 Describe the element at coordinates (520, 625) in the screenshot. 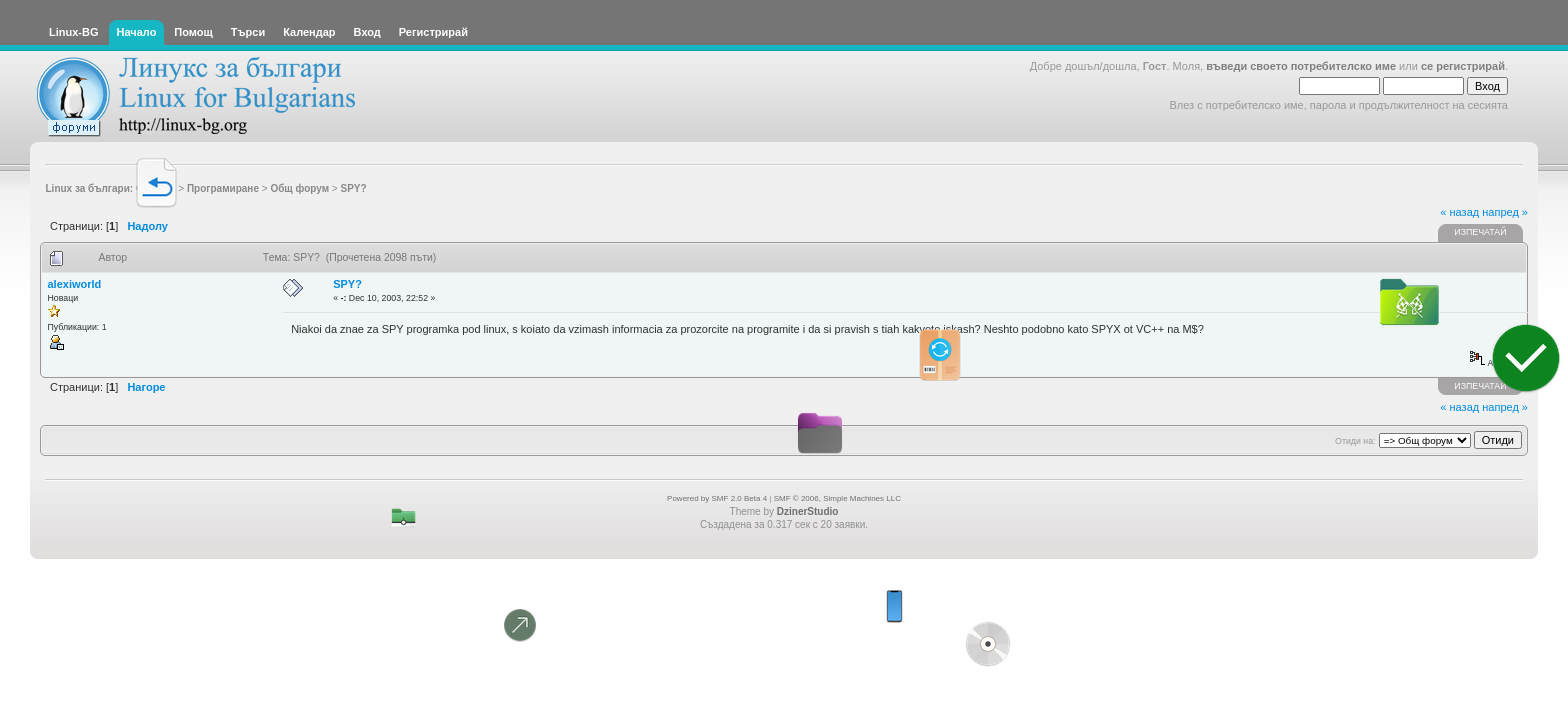

I see `indicates a symbolic link or shortcut to another file` at that location.